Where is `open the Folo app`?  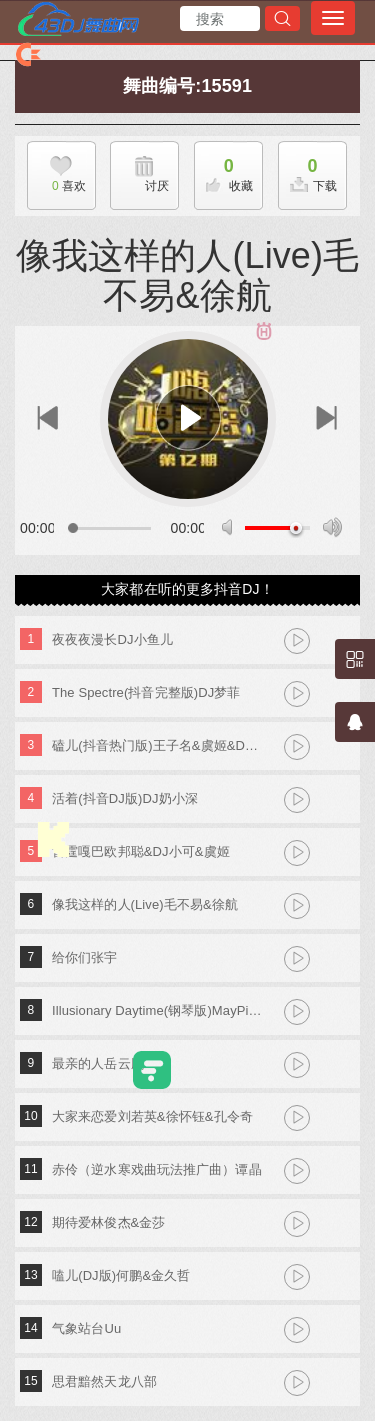 open the Folo app is located at coordinates (152, 1070).